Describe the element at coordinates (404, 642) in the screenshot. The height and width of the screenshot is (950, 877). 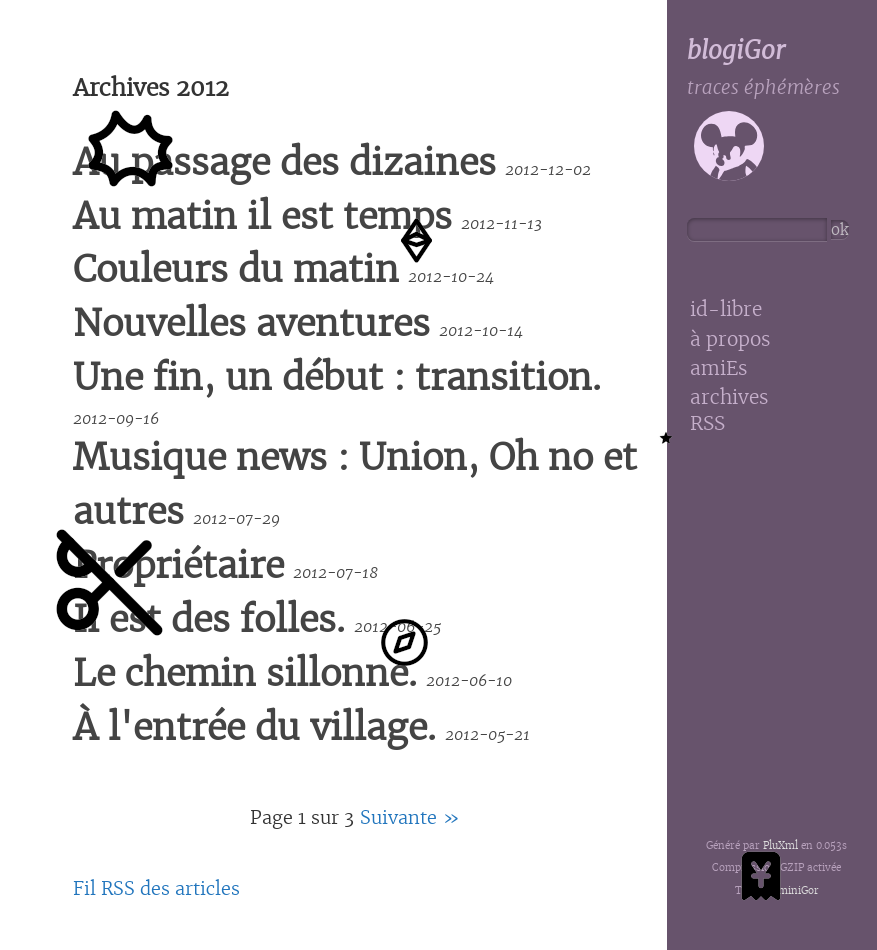
I see `access navigation or directional features` at that location.